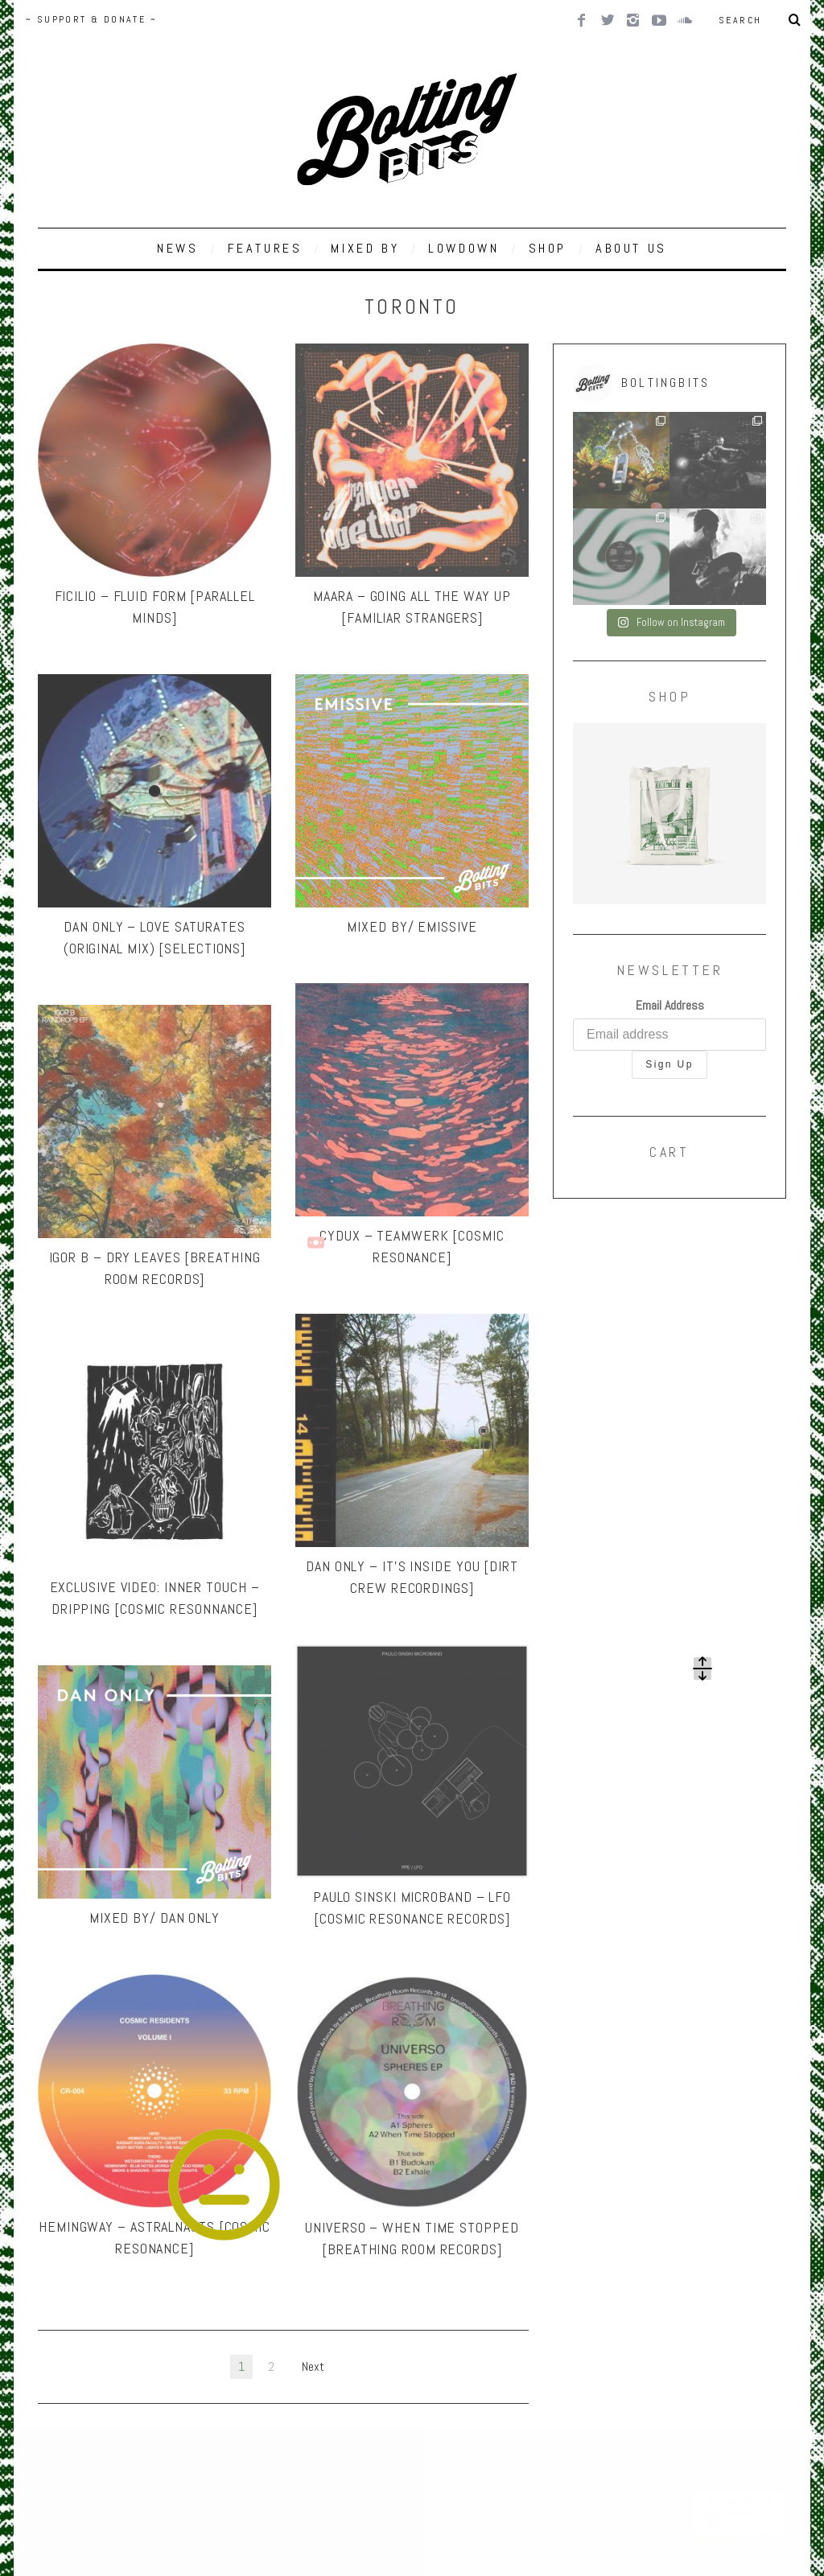 This screenshot has width=824, height=2576. I want to click on make a payment or transaction, so click(315, 1242).